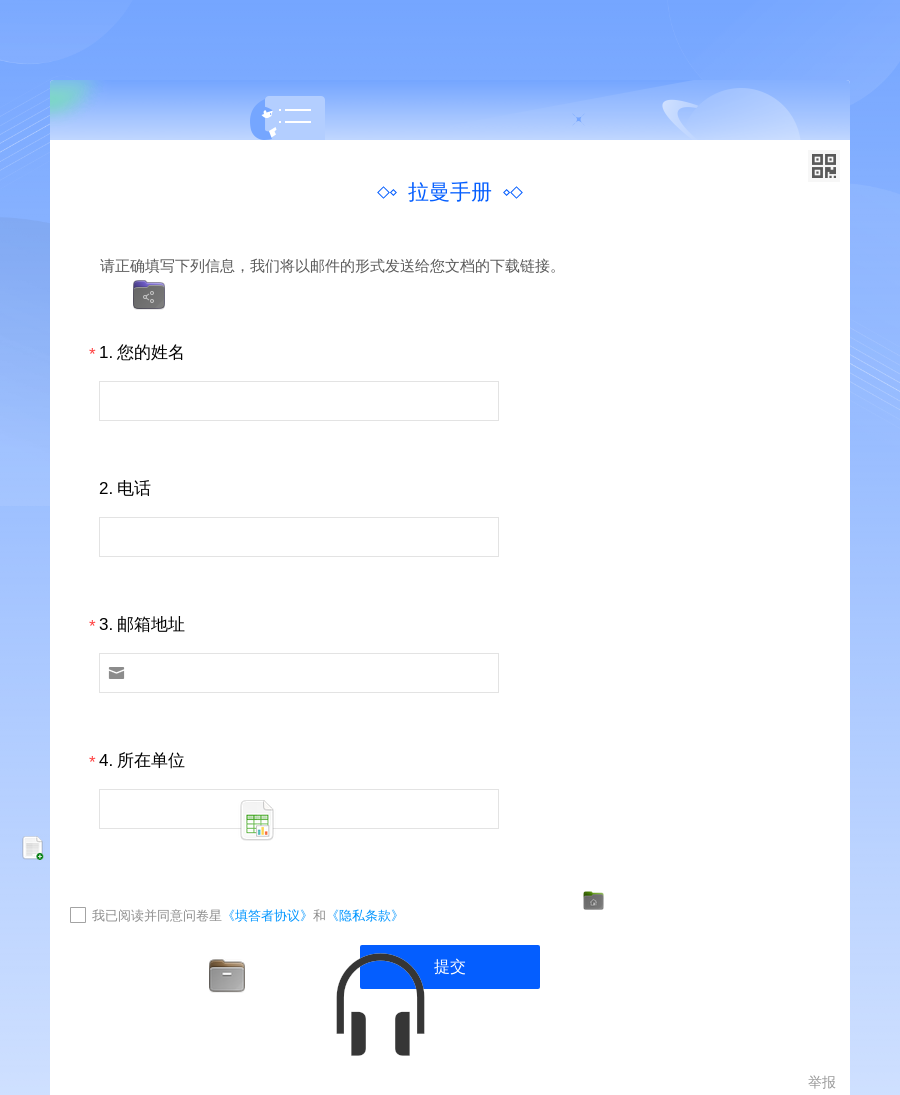  What do you see at coordinates (257, 820) in the screenshot?
I see `open a spreadsheet file` at bounding box center [257, 820].